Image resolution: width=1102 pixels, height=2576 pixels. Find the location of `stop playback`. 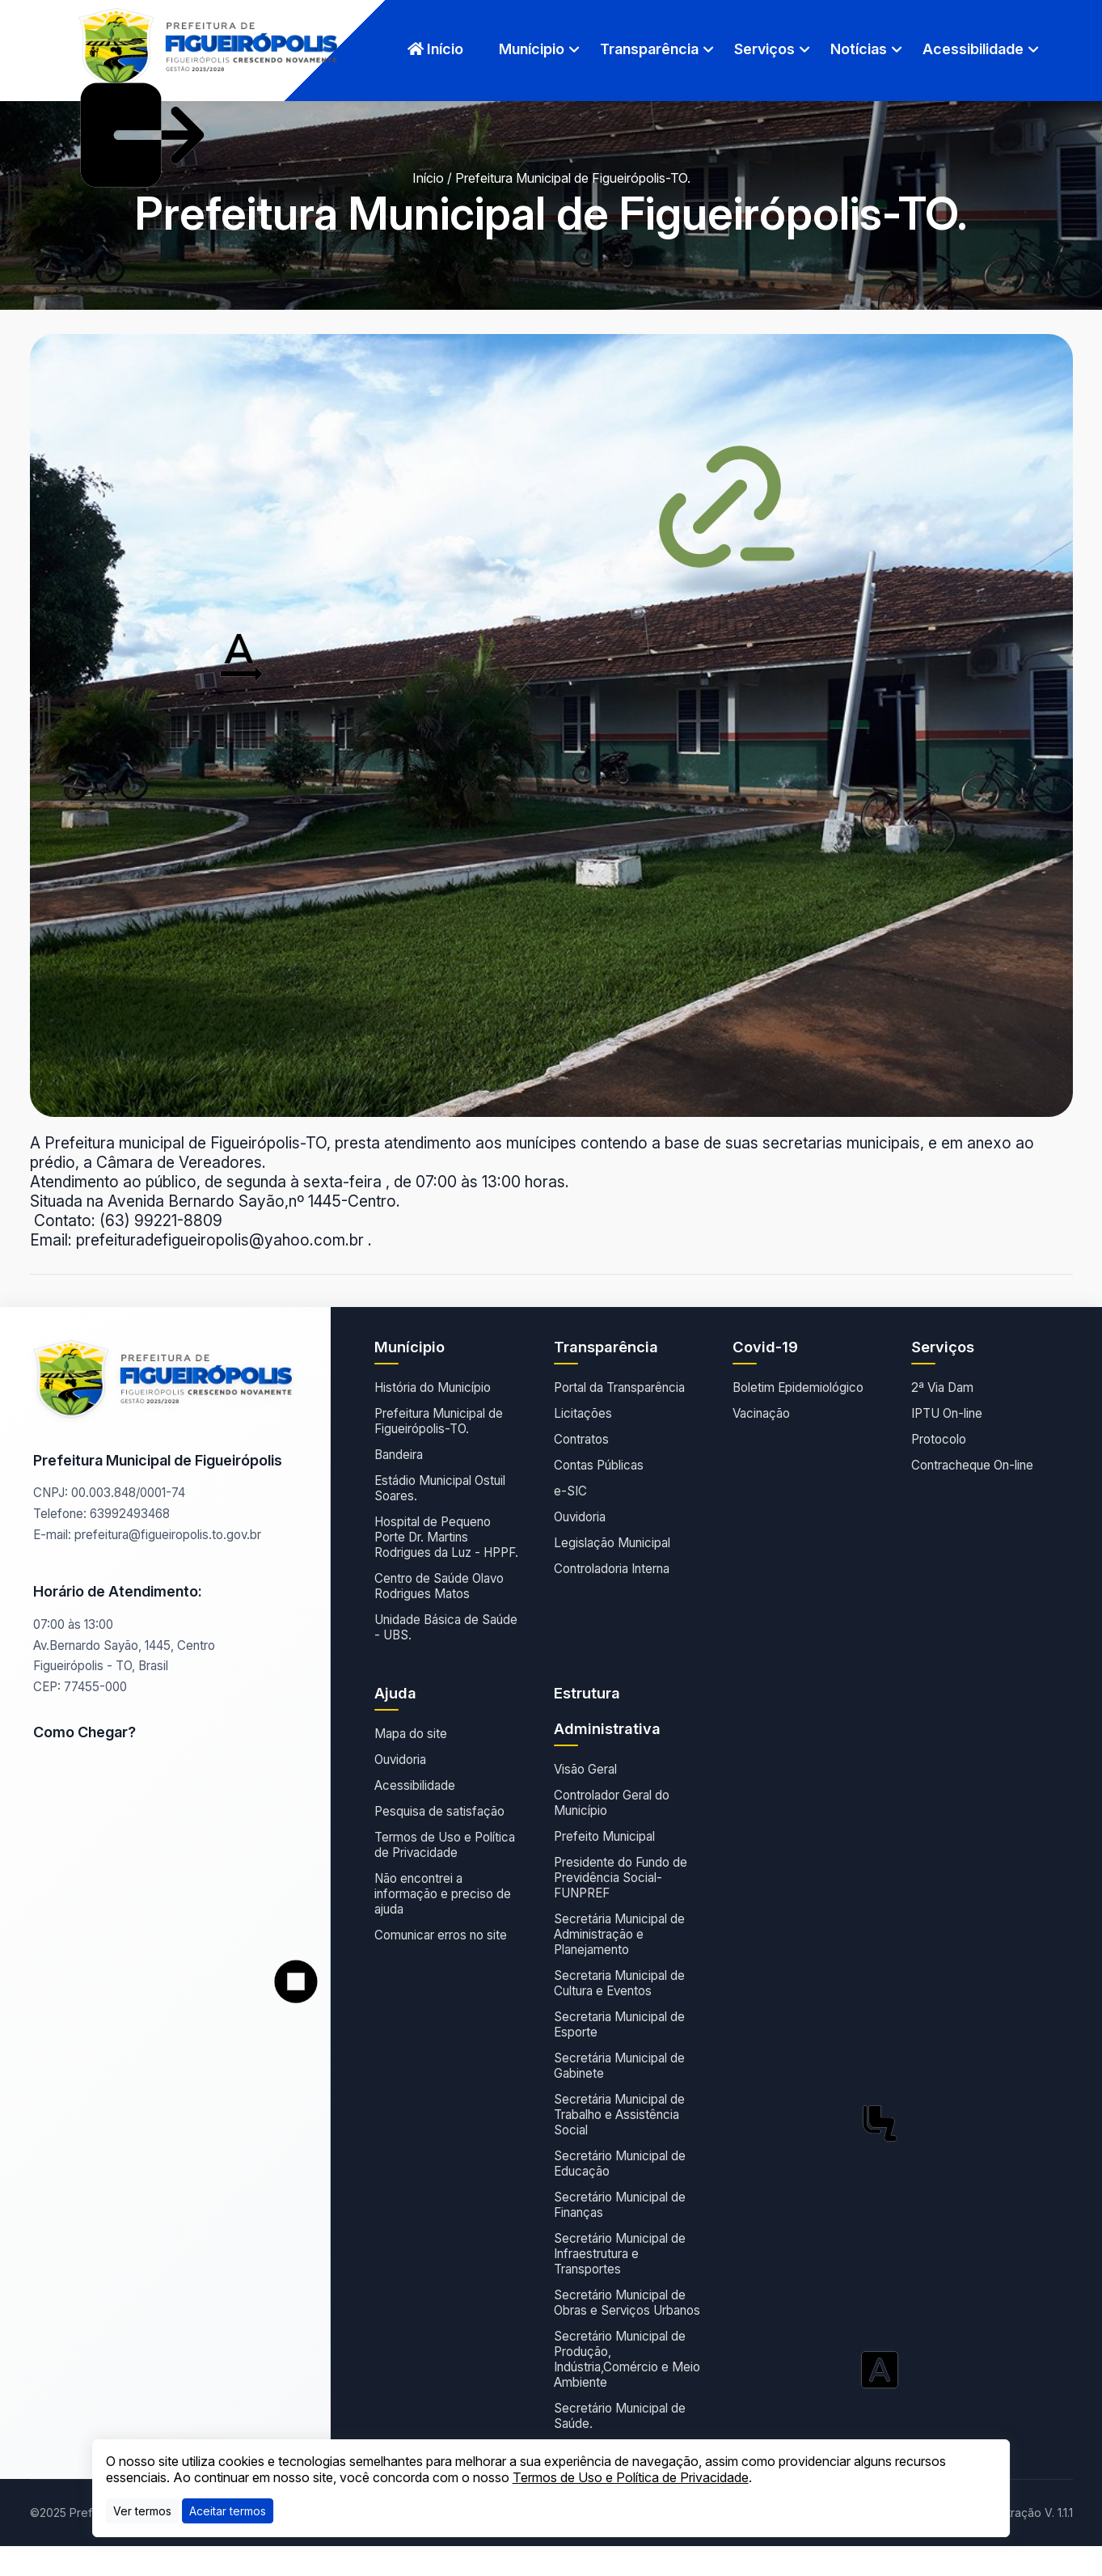

stop playback is located at coordinates (296, 1982).